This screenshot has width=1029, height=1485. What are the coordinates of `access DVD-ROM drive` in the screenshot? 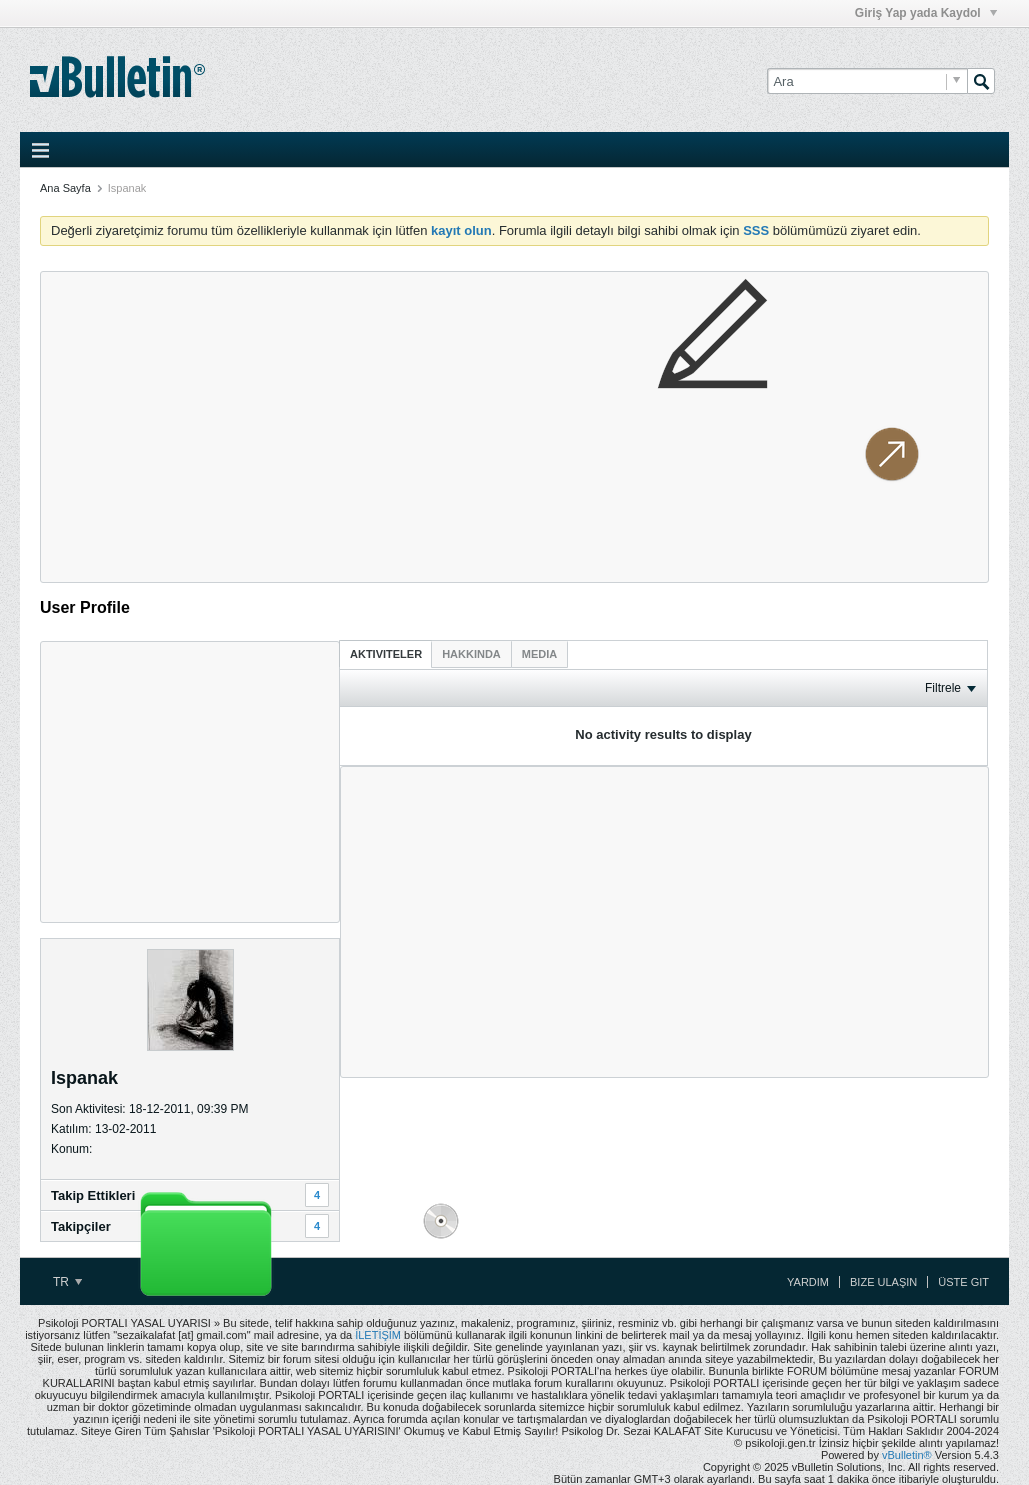 It's located at (441, 1221).